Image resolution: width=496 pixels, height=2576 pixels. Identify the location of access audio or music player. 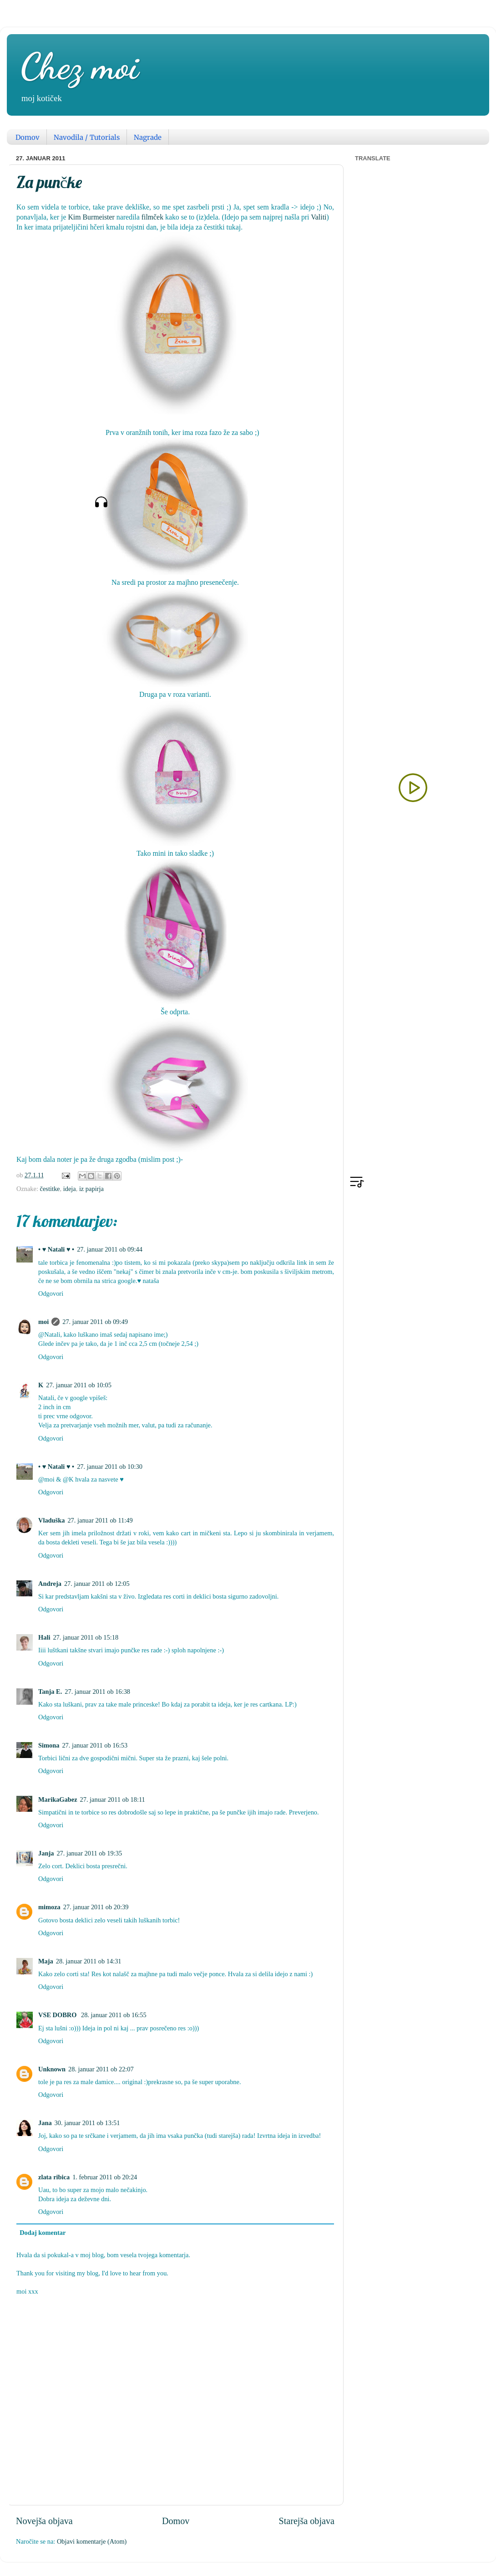
(101, 502).